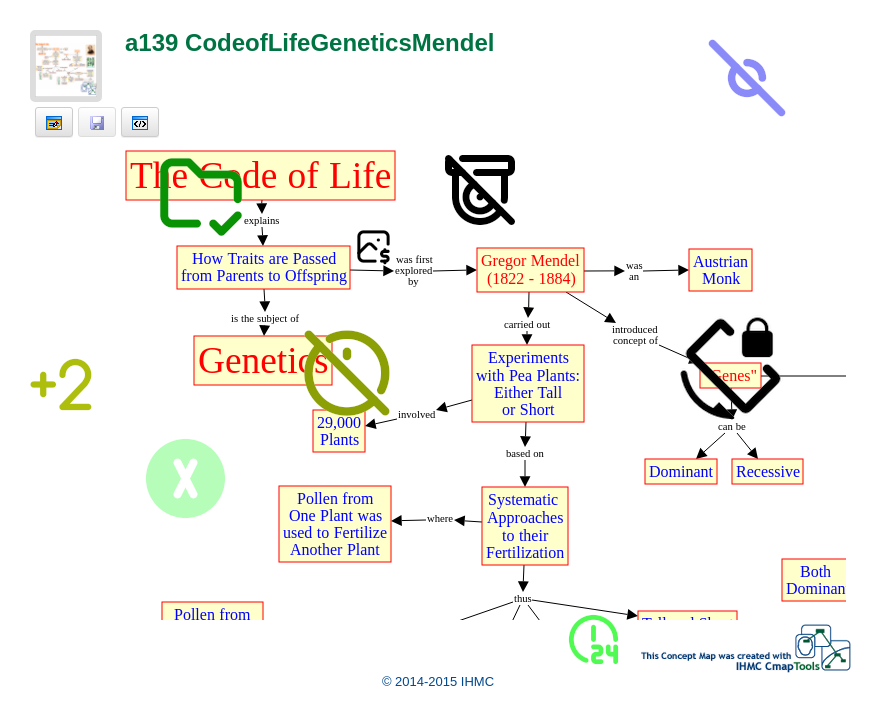  What do you see at coordinates (347, 373) in the screenshot?
I see `disable timer or scheduled event` at bounding box center [347, 373].